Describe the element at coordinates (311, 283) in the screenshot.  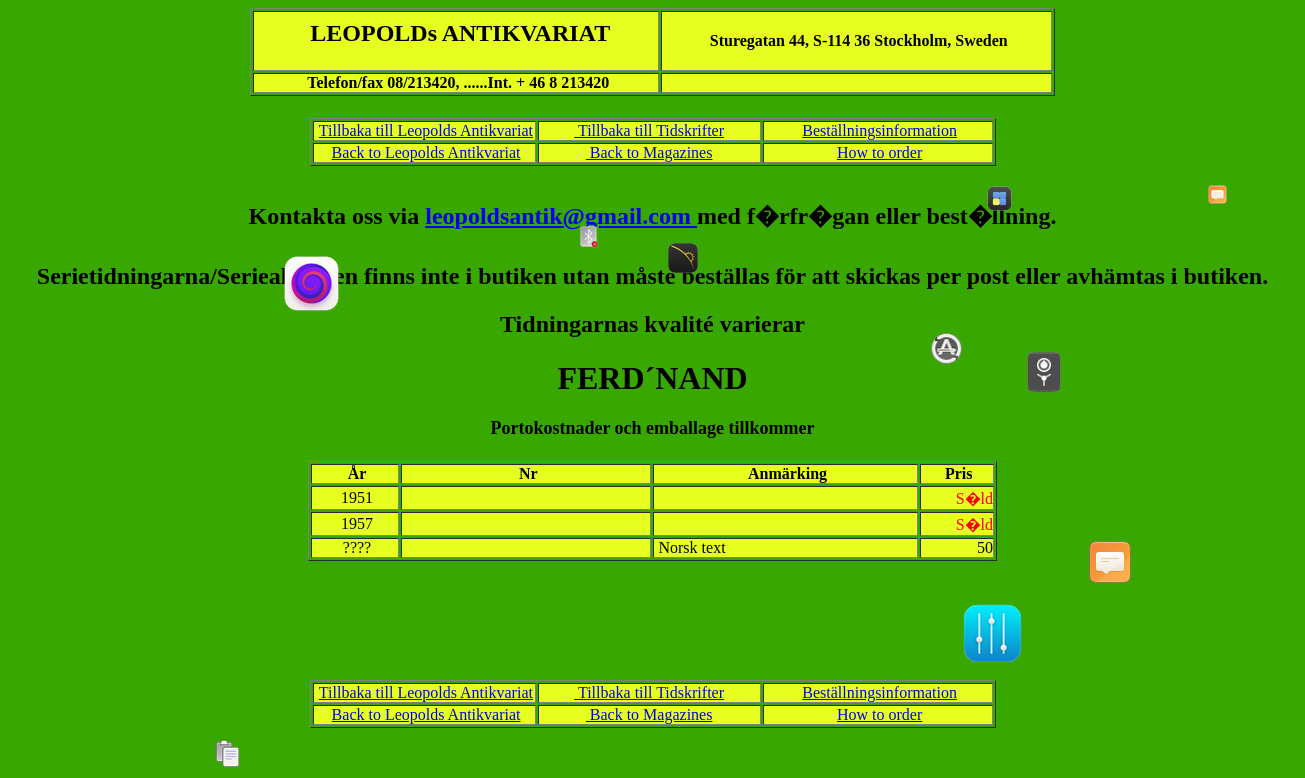
I see `open transporter app for uploading content to app store connect` at that location.